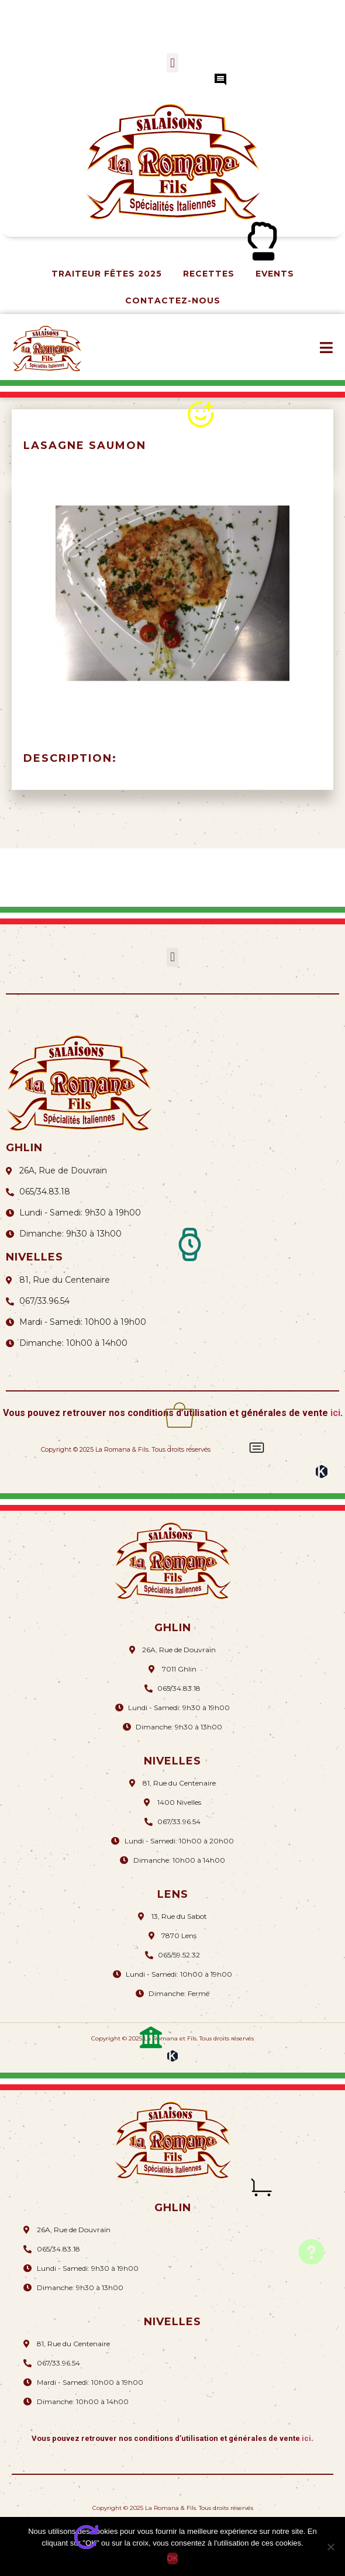  Describe the element at coordinates (201, 415) in the screenshot. I see `add a reaction to a message` at that location.